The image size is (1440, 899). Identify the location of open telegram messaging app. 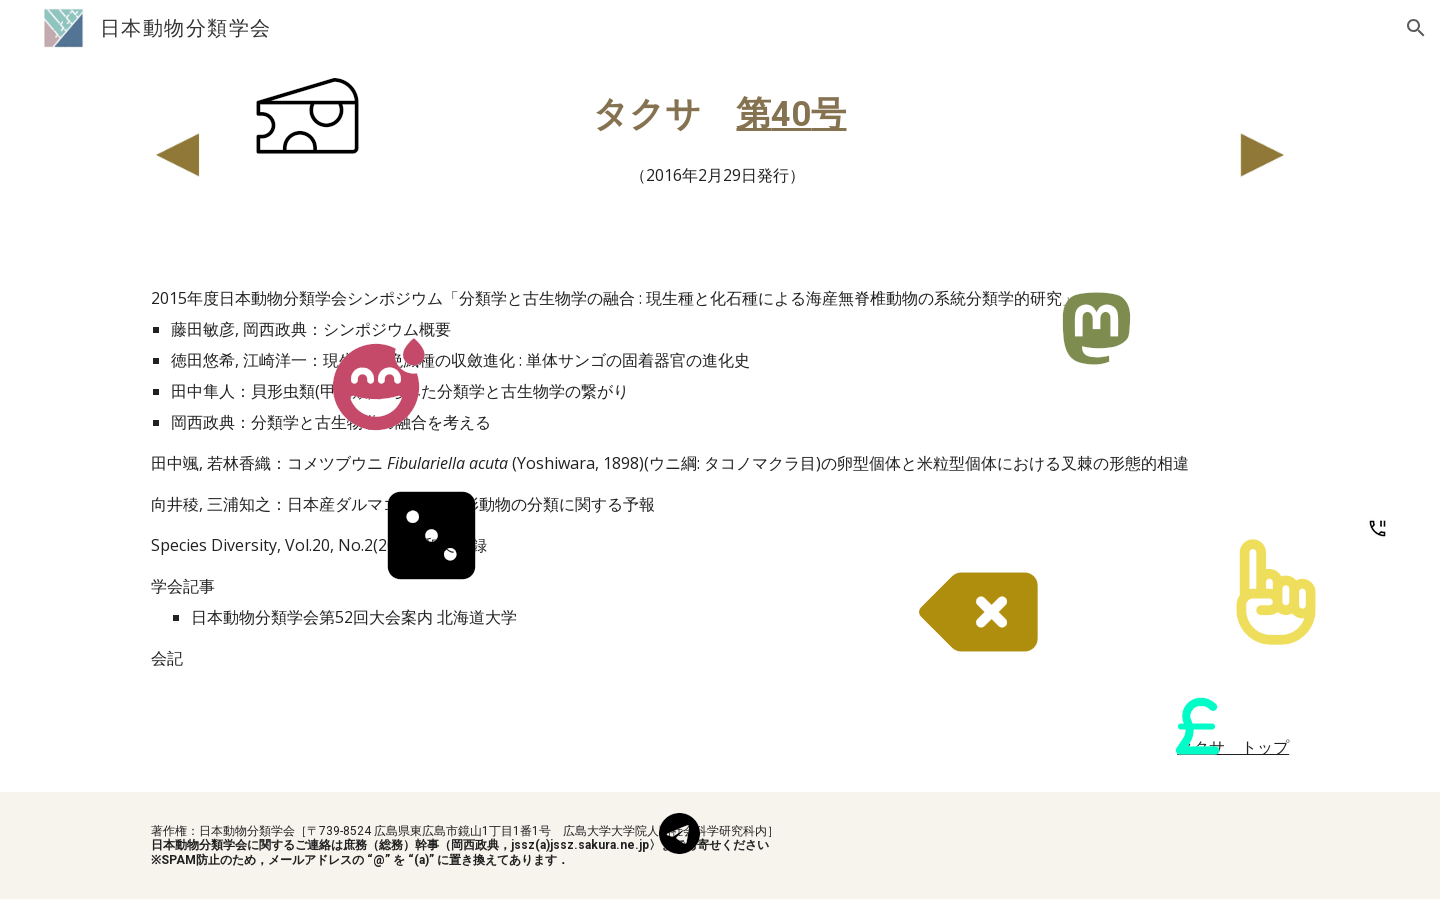
(679, 833).